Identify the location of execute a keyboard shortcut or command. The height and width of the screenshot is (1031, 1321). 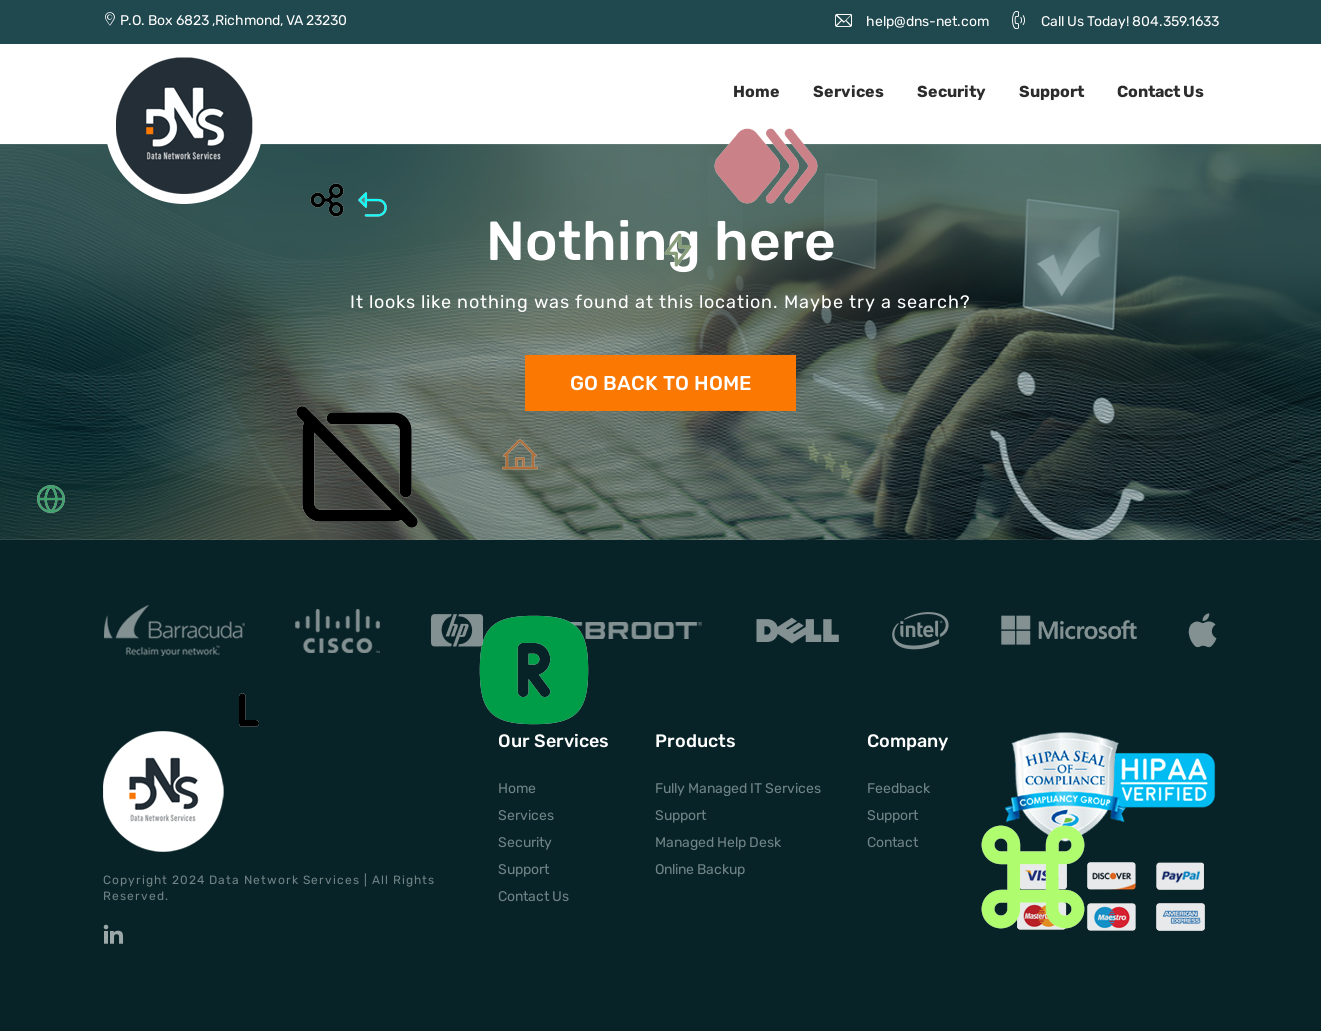
(1033, 877).